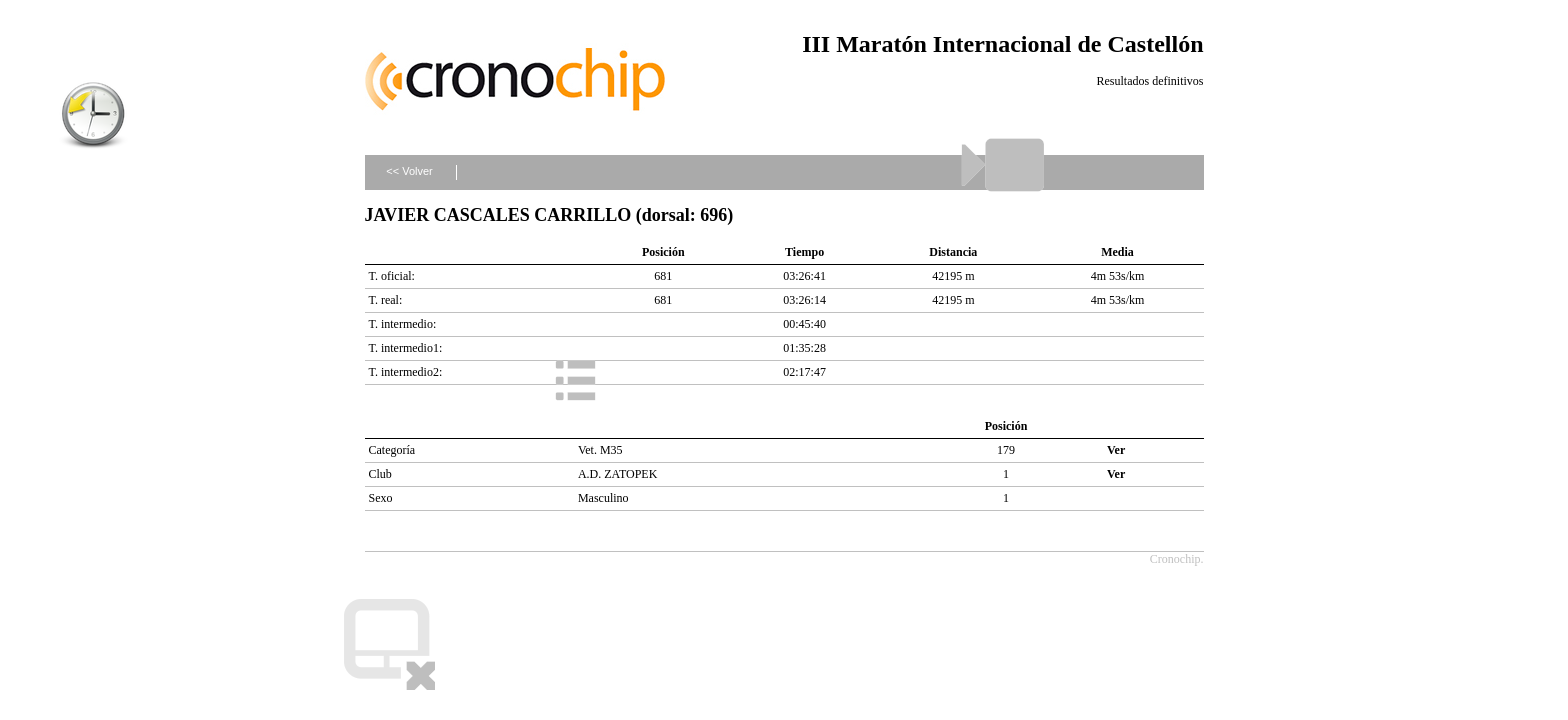 This screenshot has height=720, width=1568. I want to click on open recently accessed documents, so click(94, 113).